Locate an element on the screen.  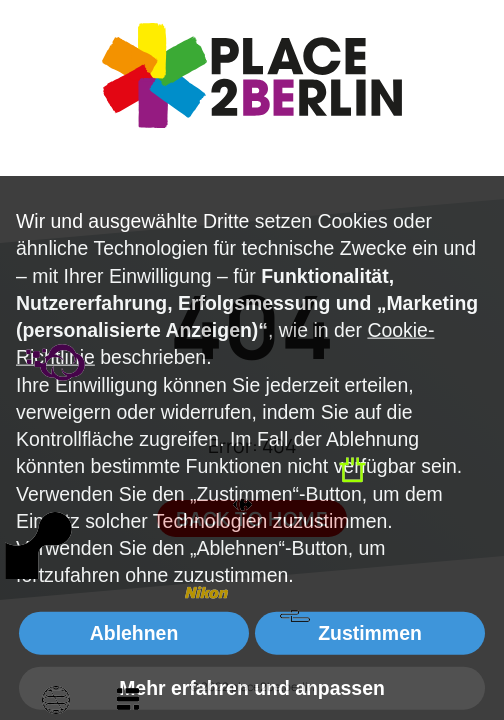
render cloud platform logo is located at coordinates (38, 545).